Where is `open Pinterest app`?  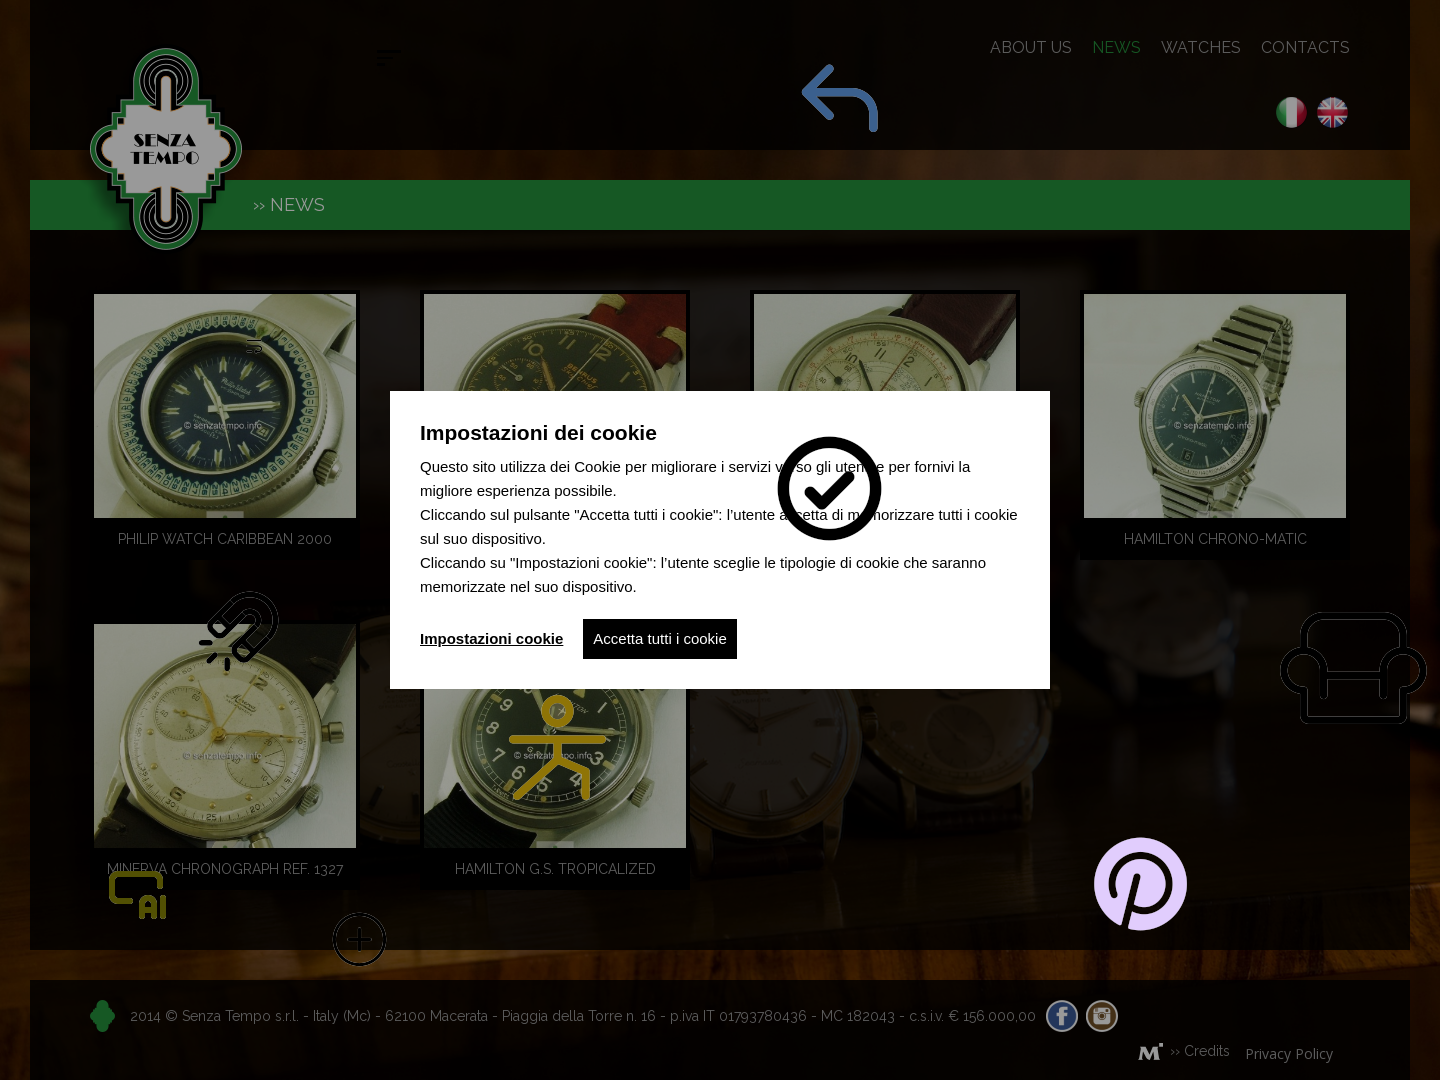 open Pinterest app is located at coordinates (1137, 884).